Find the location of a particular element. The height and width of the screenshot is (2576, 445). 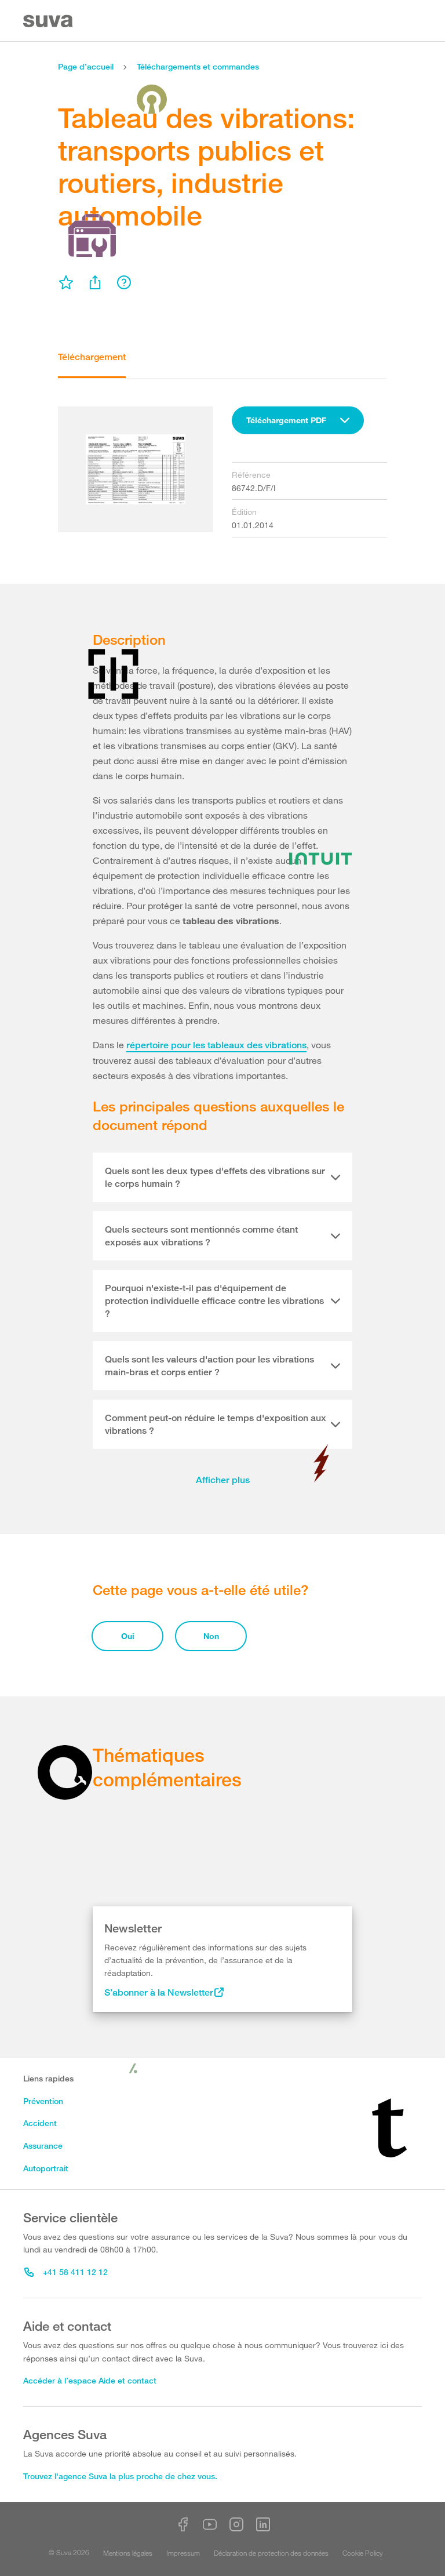

open typst document editor is located at coordinates (389, 2128).